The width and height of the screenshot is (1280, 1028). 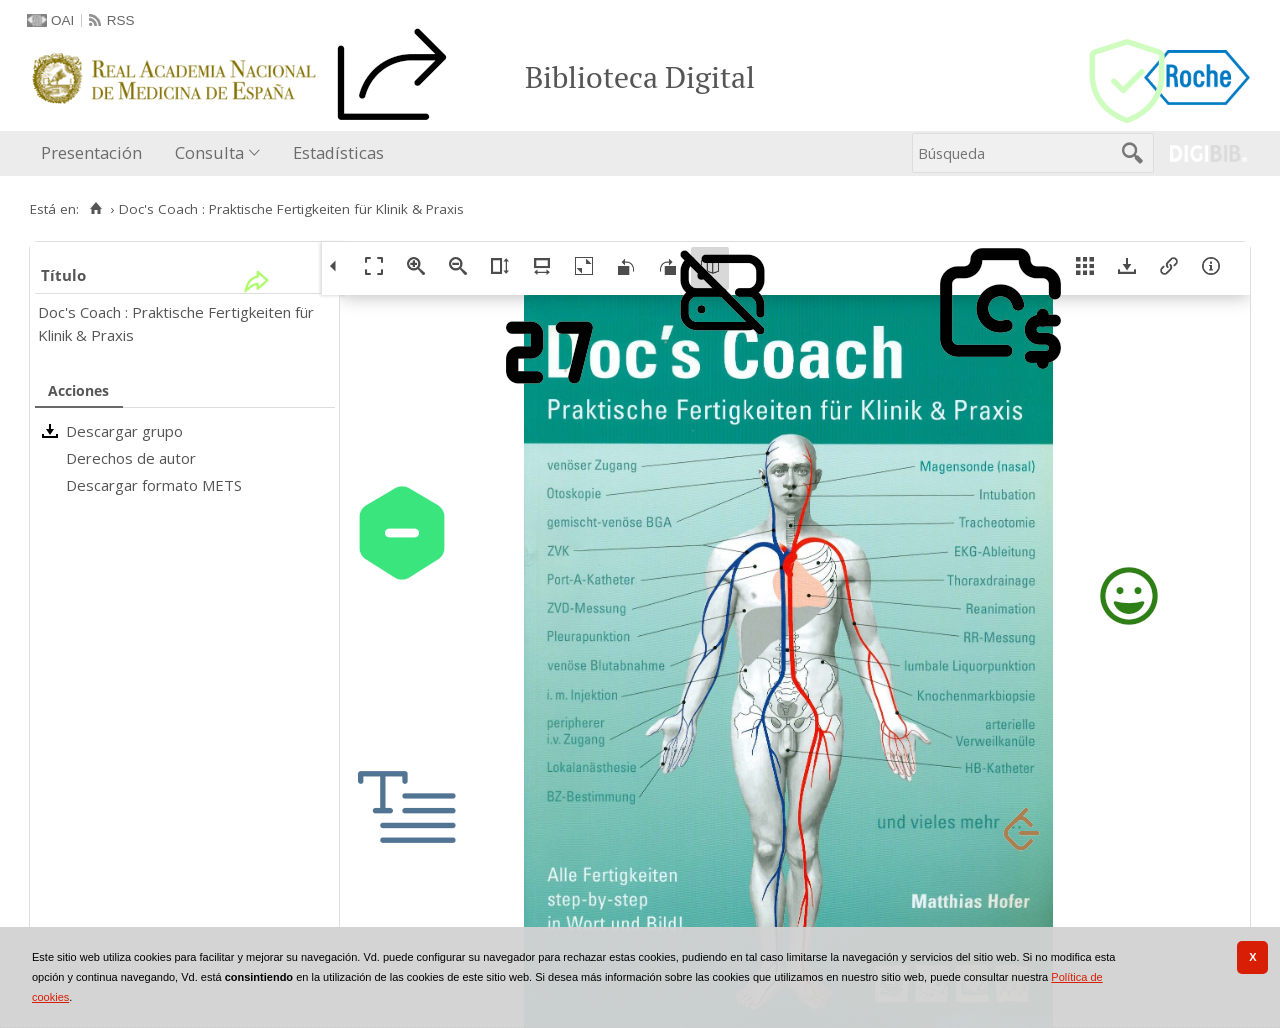 I want to click on server is offline or unavailable, so click(x=722, y=292).